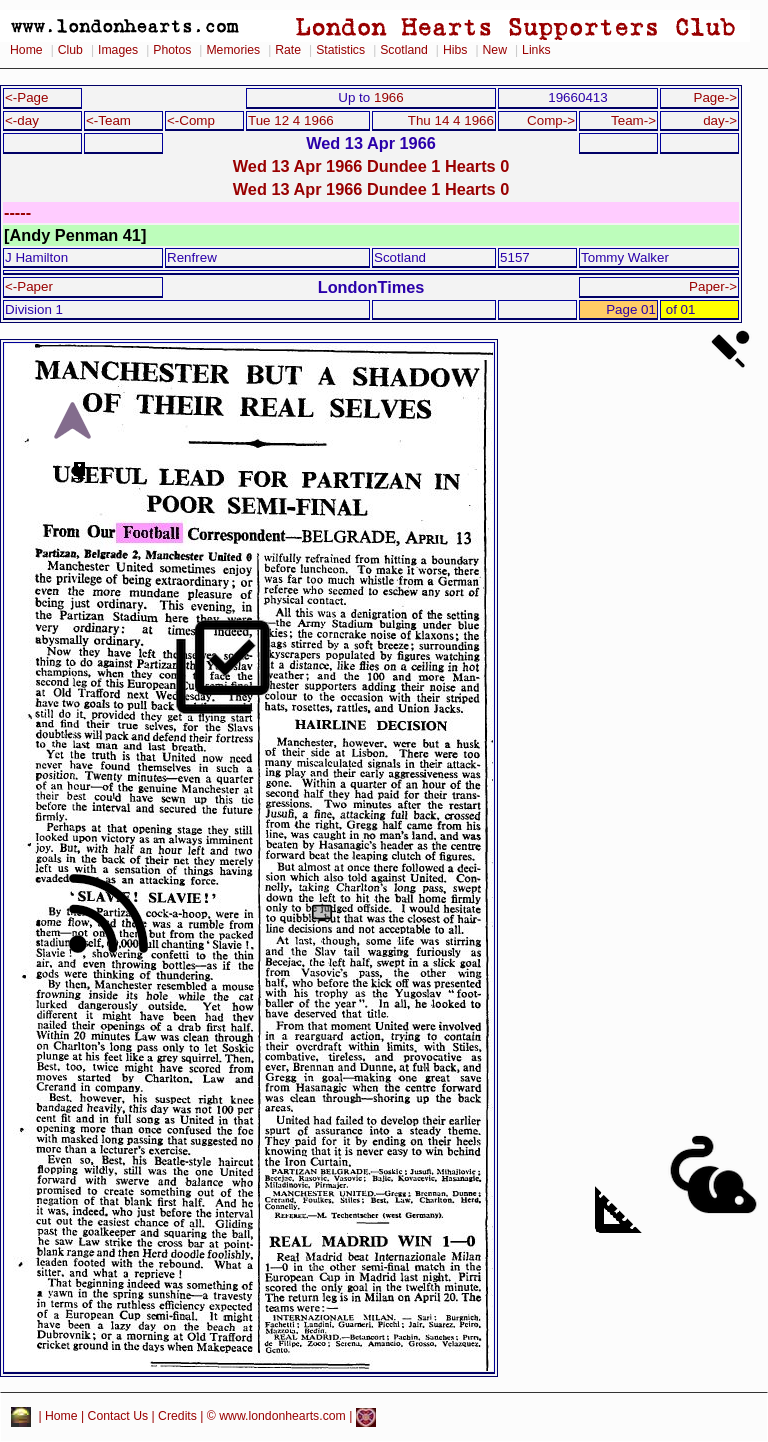 Image resolution: width=768 pixels, height=1442 pixels. I want to click on access cricket sports scores or news, so click(730, 349).